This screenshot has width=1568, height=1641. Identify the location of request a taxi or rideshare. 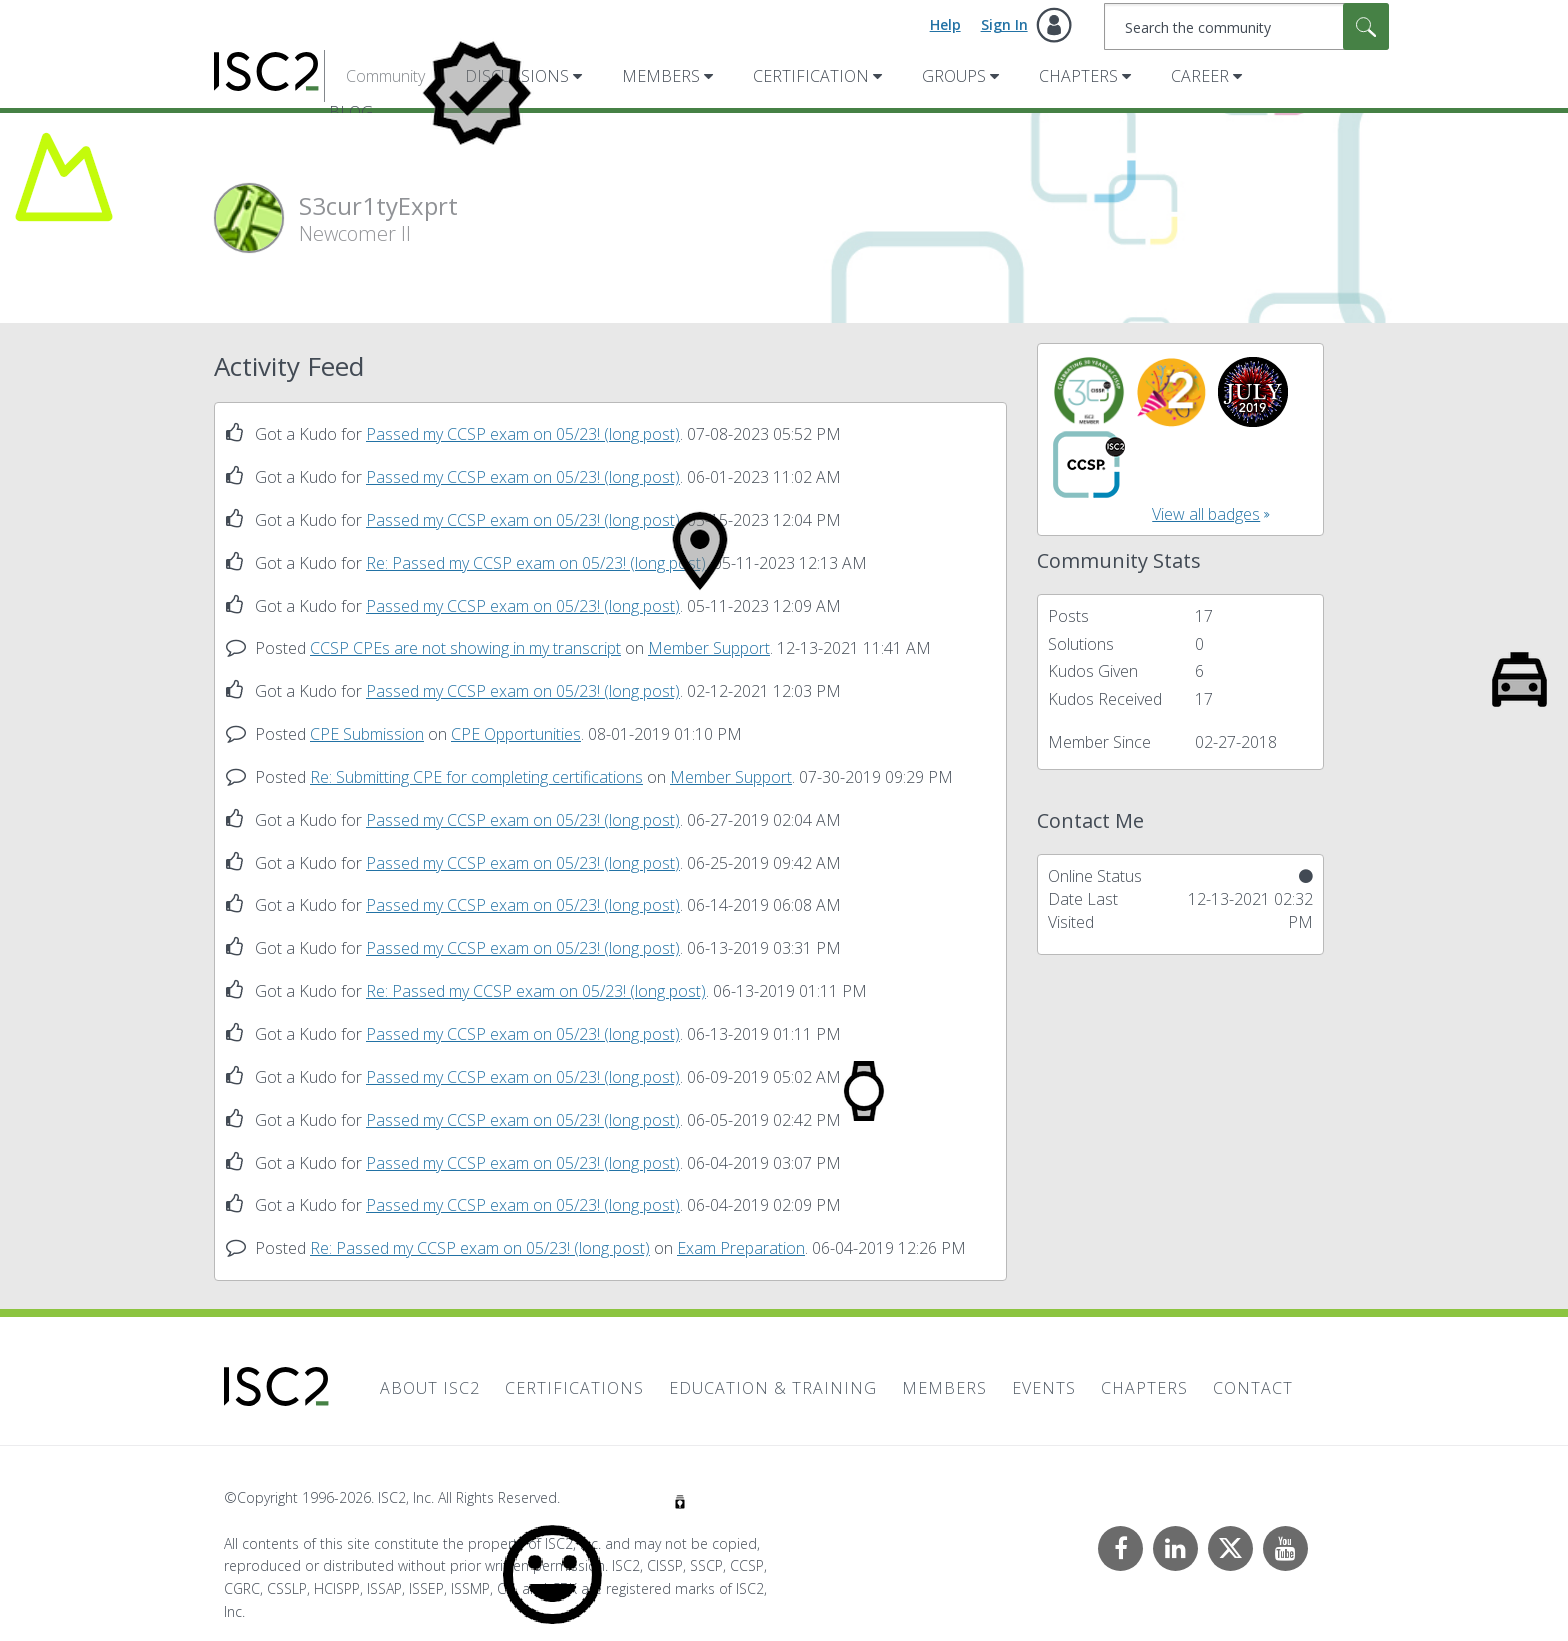
(1519, 679).